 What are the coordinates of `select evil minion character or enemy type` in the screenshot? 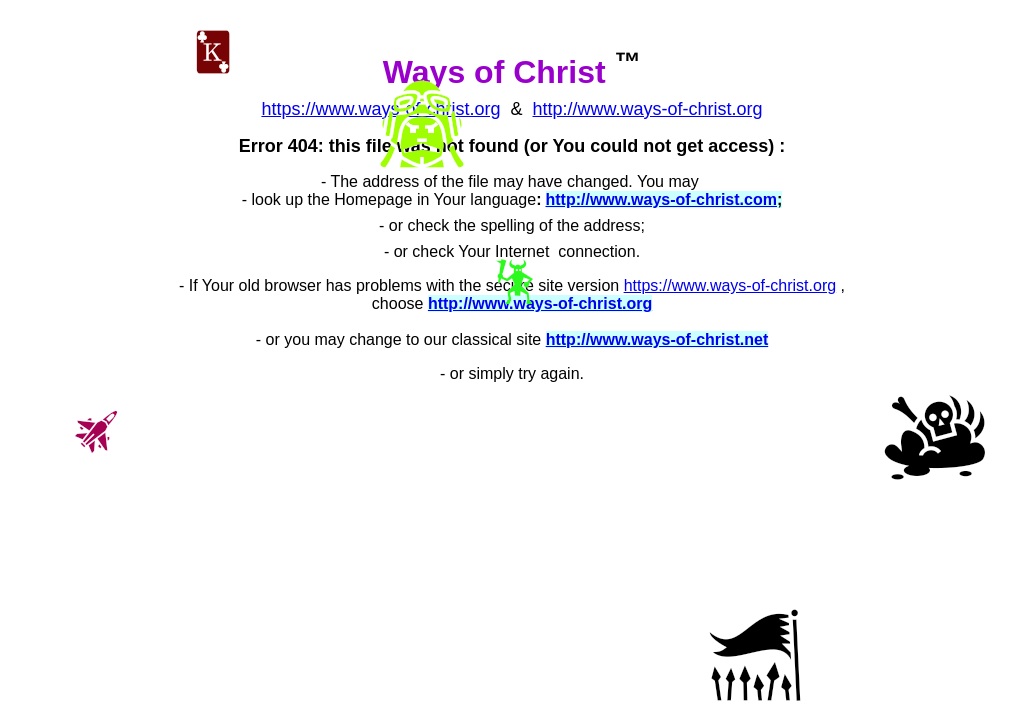 It's located at (514, 281).